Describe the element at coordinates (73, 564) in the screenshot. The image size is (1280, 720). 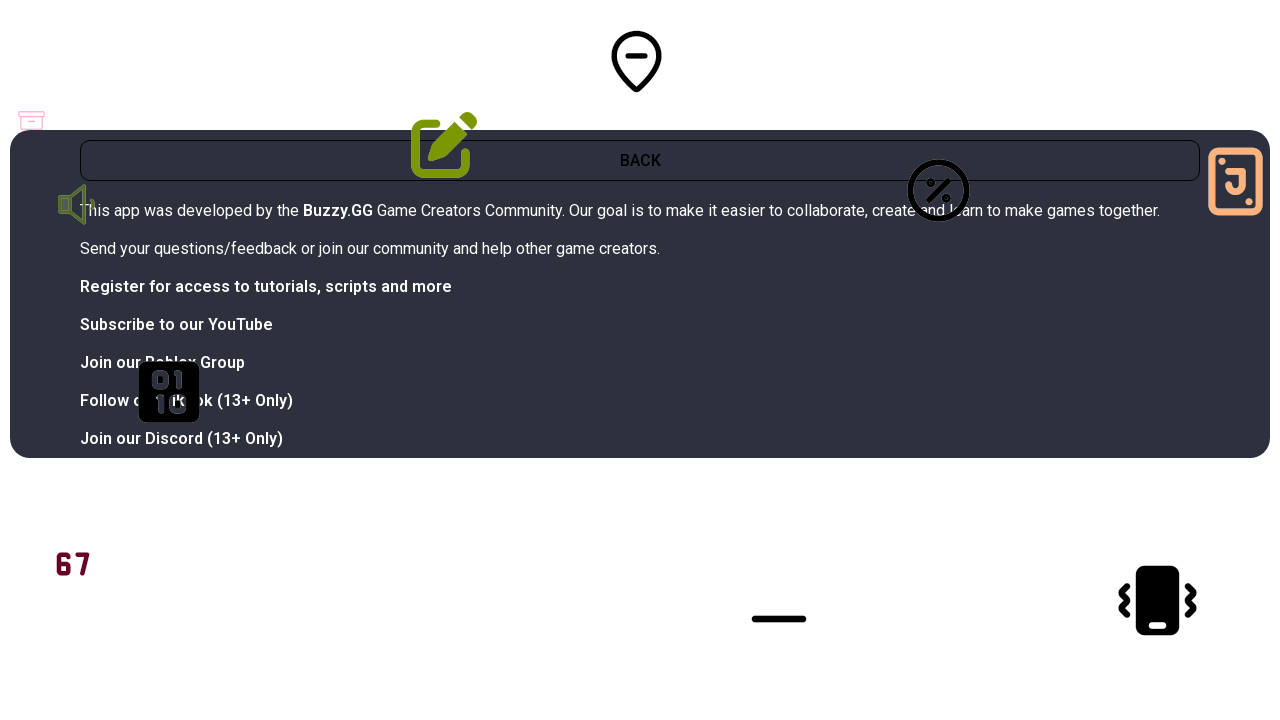
I see `displays the number 67 as a label or identifier` at that location.